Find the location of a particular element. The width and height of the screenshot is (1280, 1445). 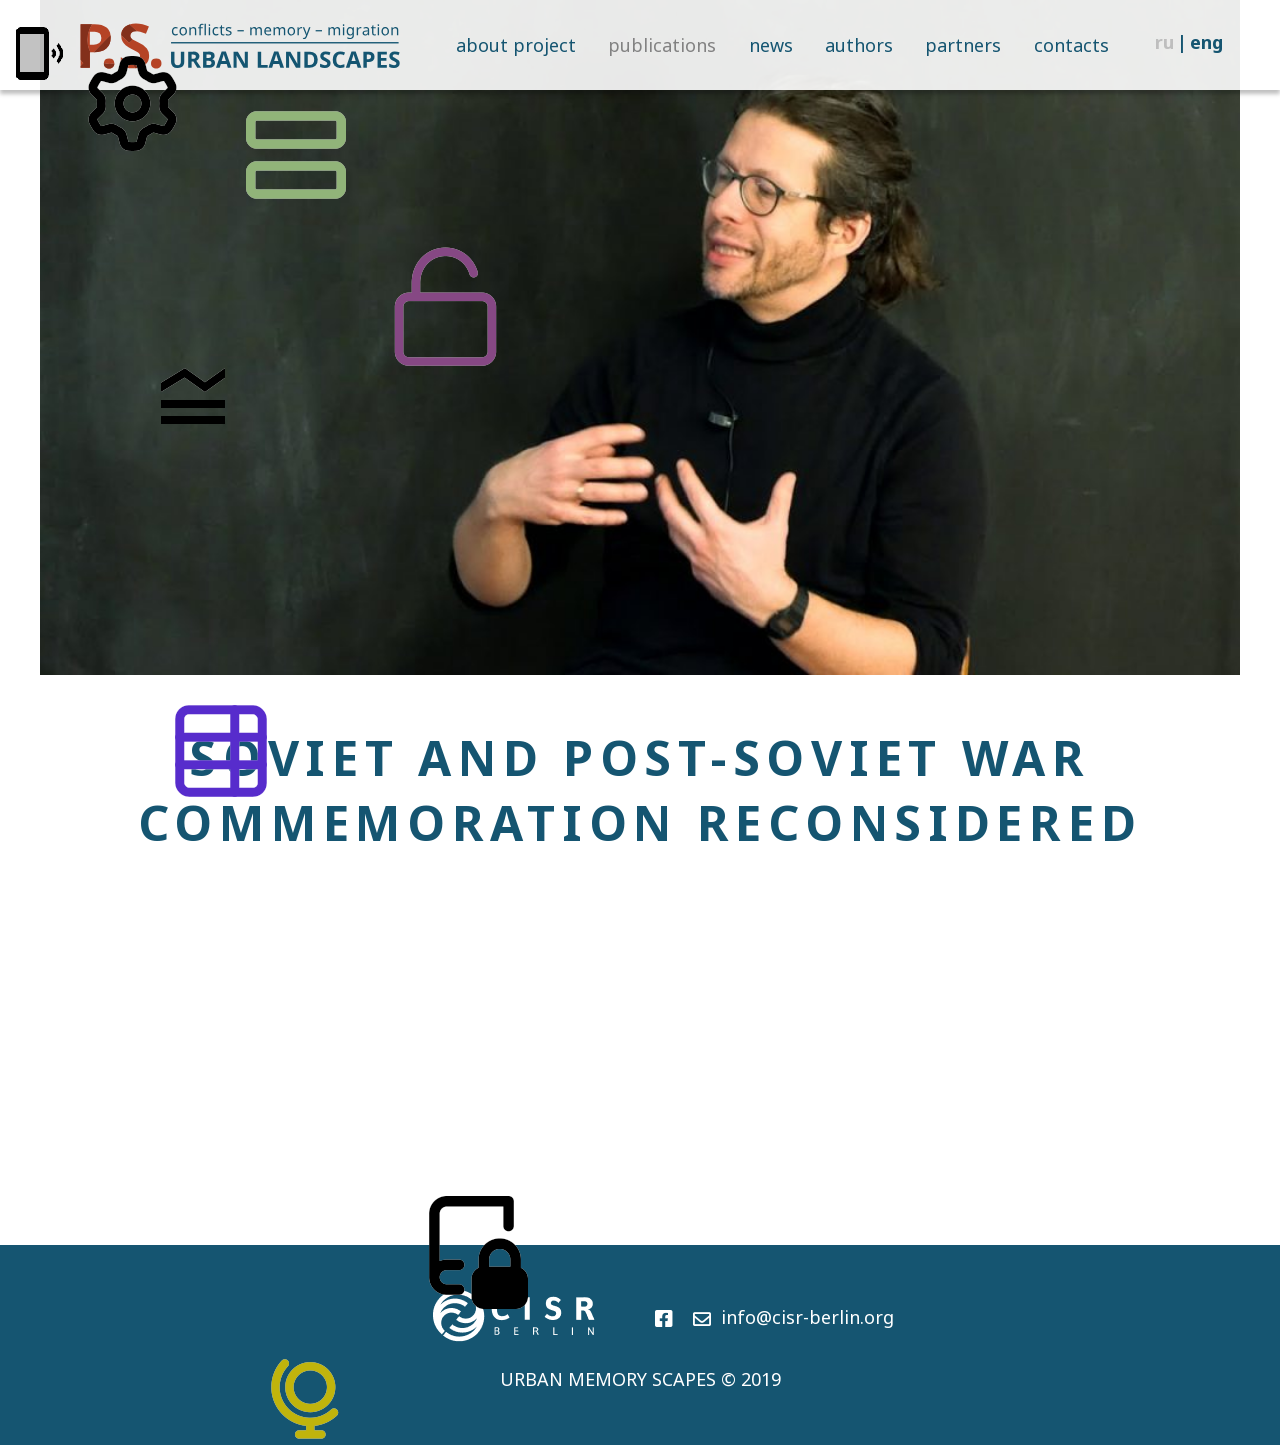

access table settings or configuration options is located at coordinates (221, 751).